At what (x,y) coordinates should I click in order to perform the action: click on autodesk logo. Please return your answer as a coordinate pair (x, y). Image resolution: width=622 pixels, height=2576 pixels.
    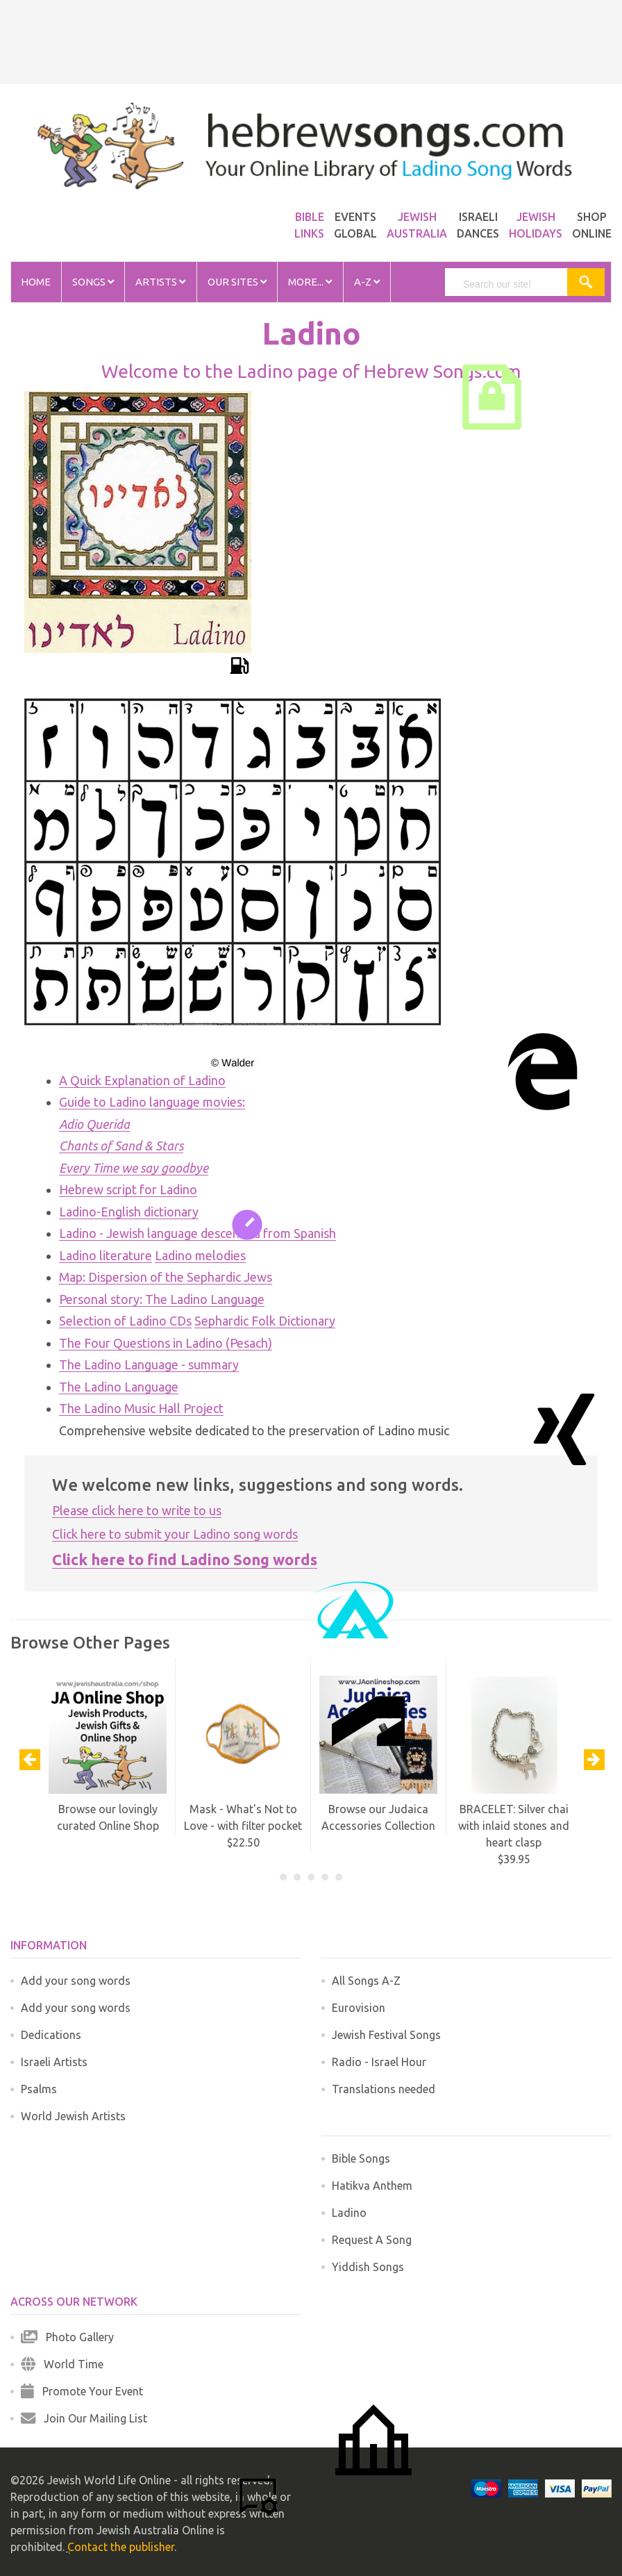
    Looking at the image, I should click on (368, 1721).